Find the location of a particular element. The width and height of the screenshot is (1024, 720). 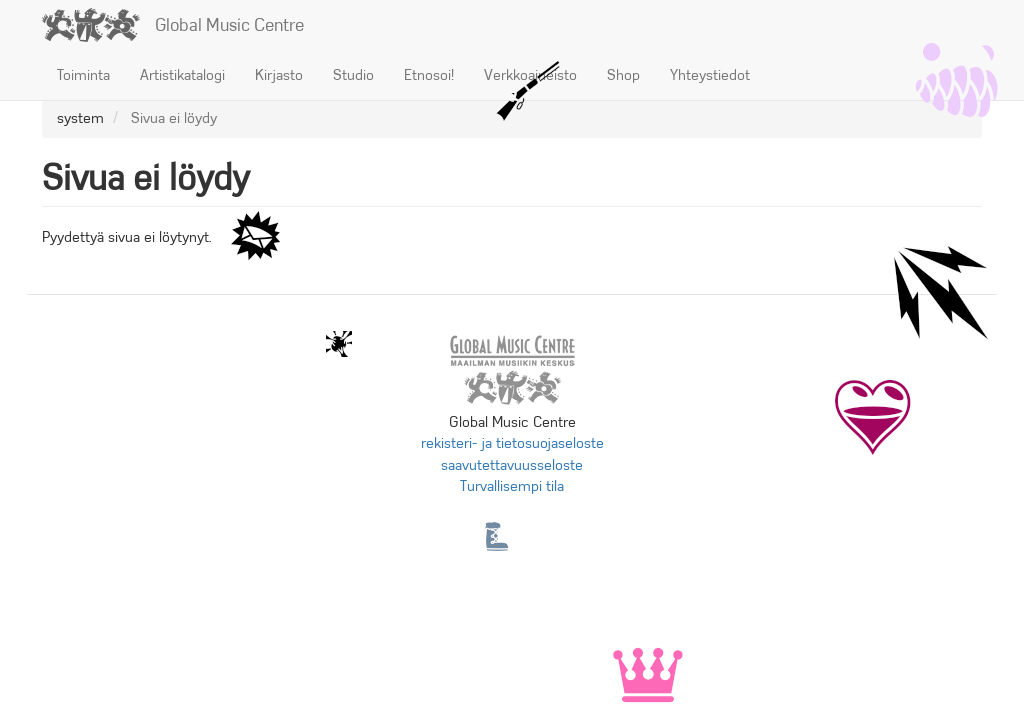

select winter boot equipment is located at coordinates (496, 536).